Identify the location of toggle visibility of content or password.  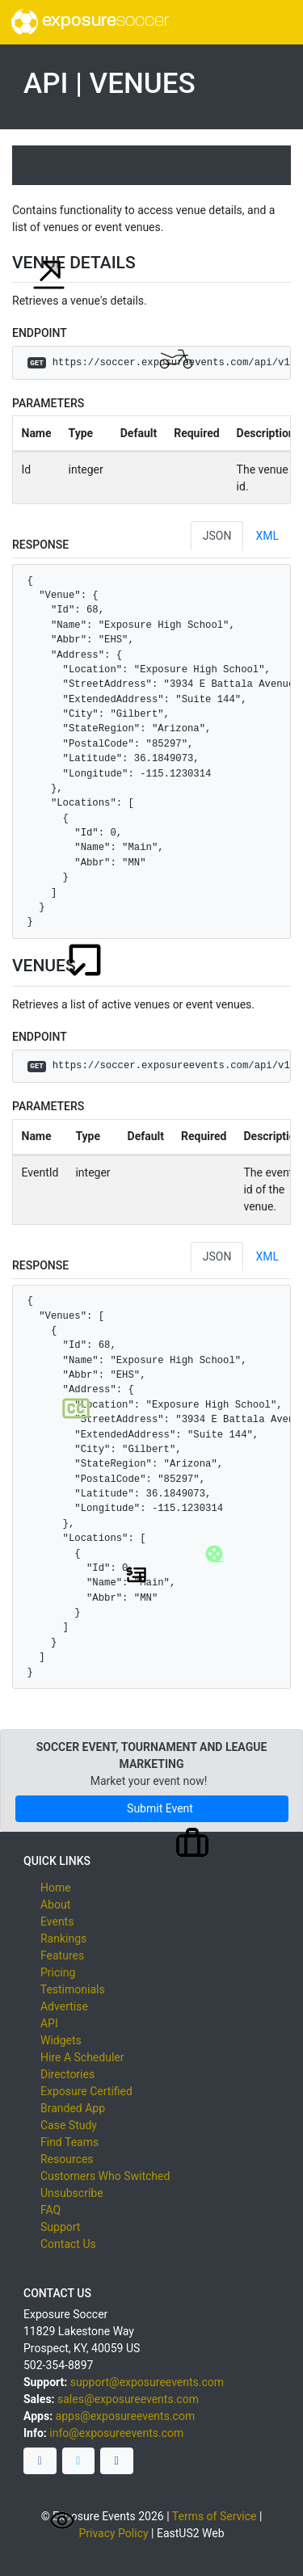
(62, 2521).